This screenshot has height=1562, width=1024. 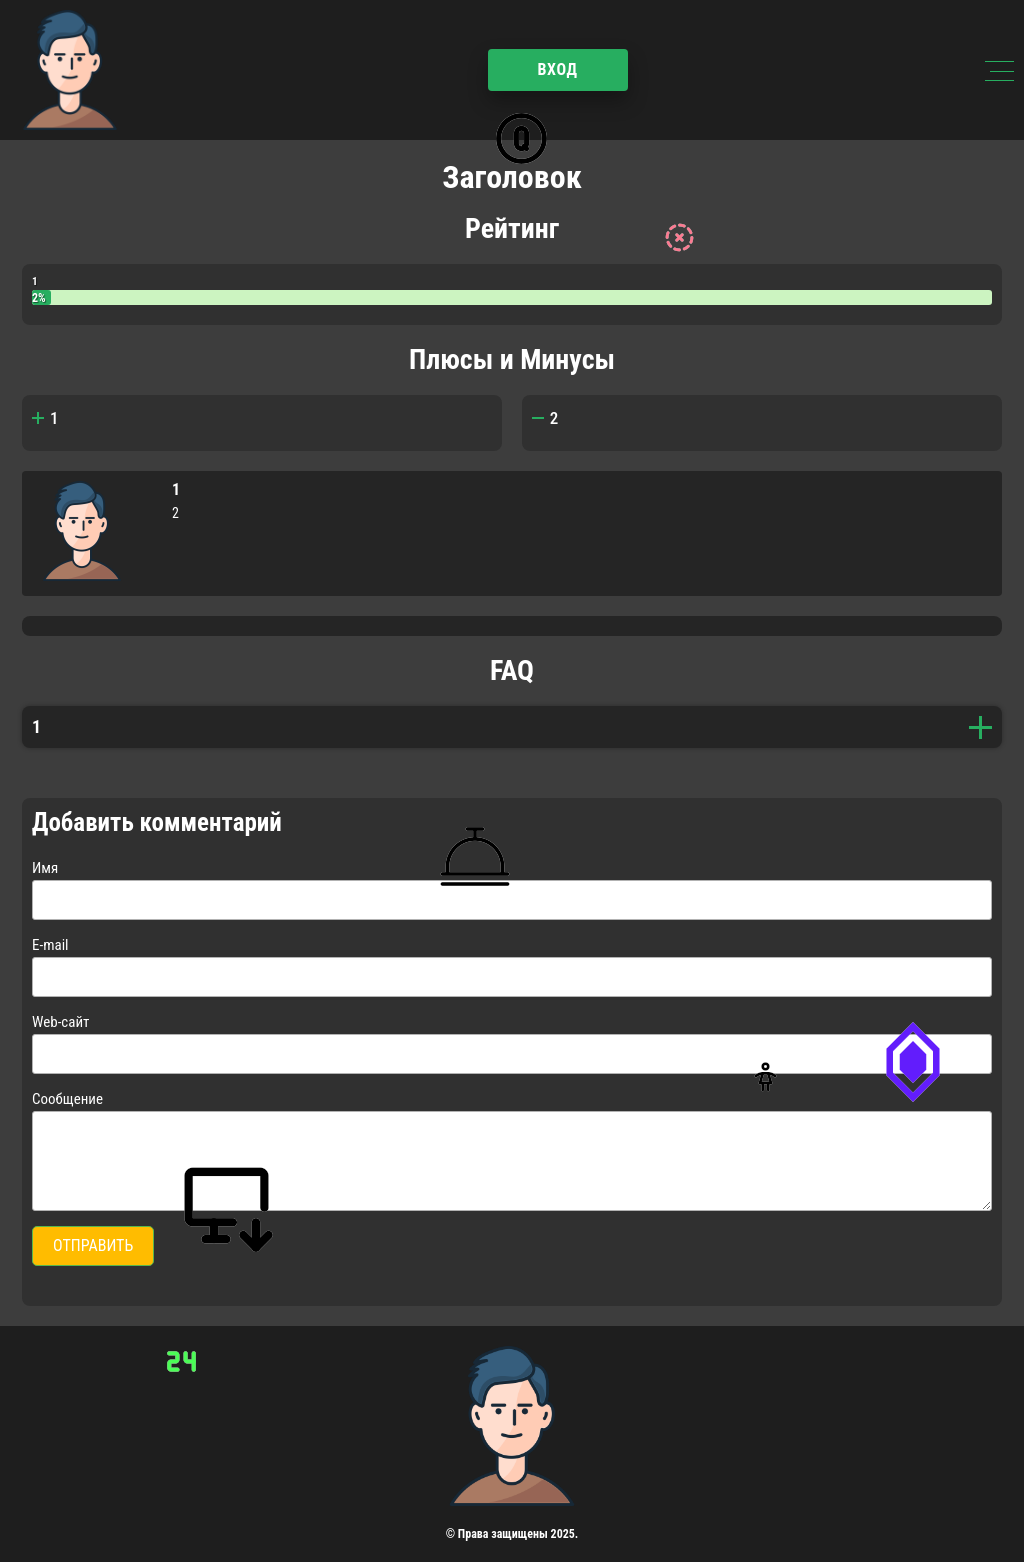 I want to click on indicates women's restroom, so click(x=765, y=1077).